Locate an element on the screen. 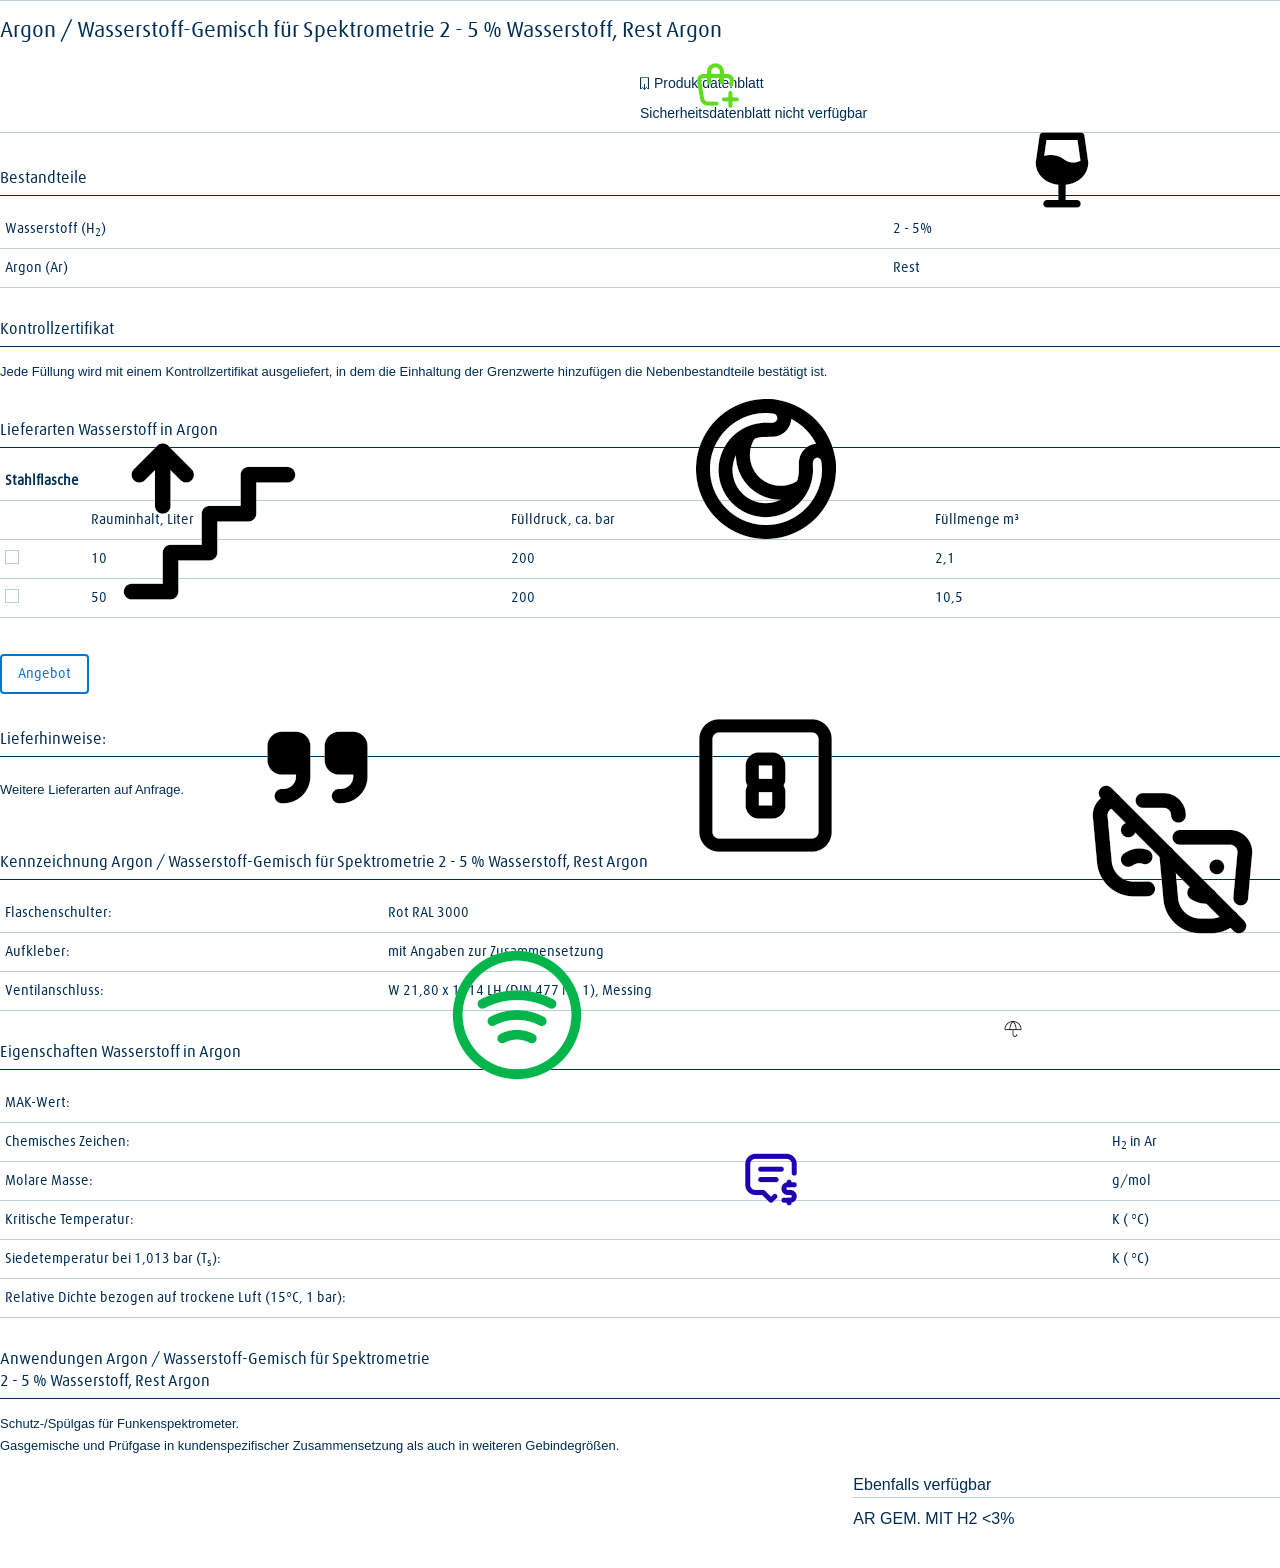 This screenshot has width=1280, height=1568. view weather protection or rain forecast is located at coordinates (1013, 1029).